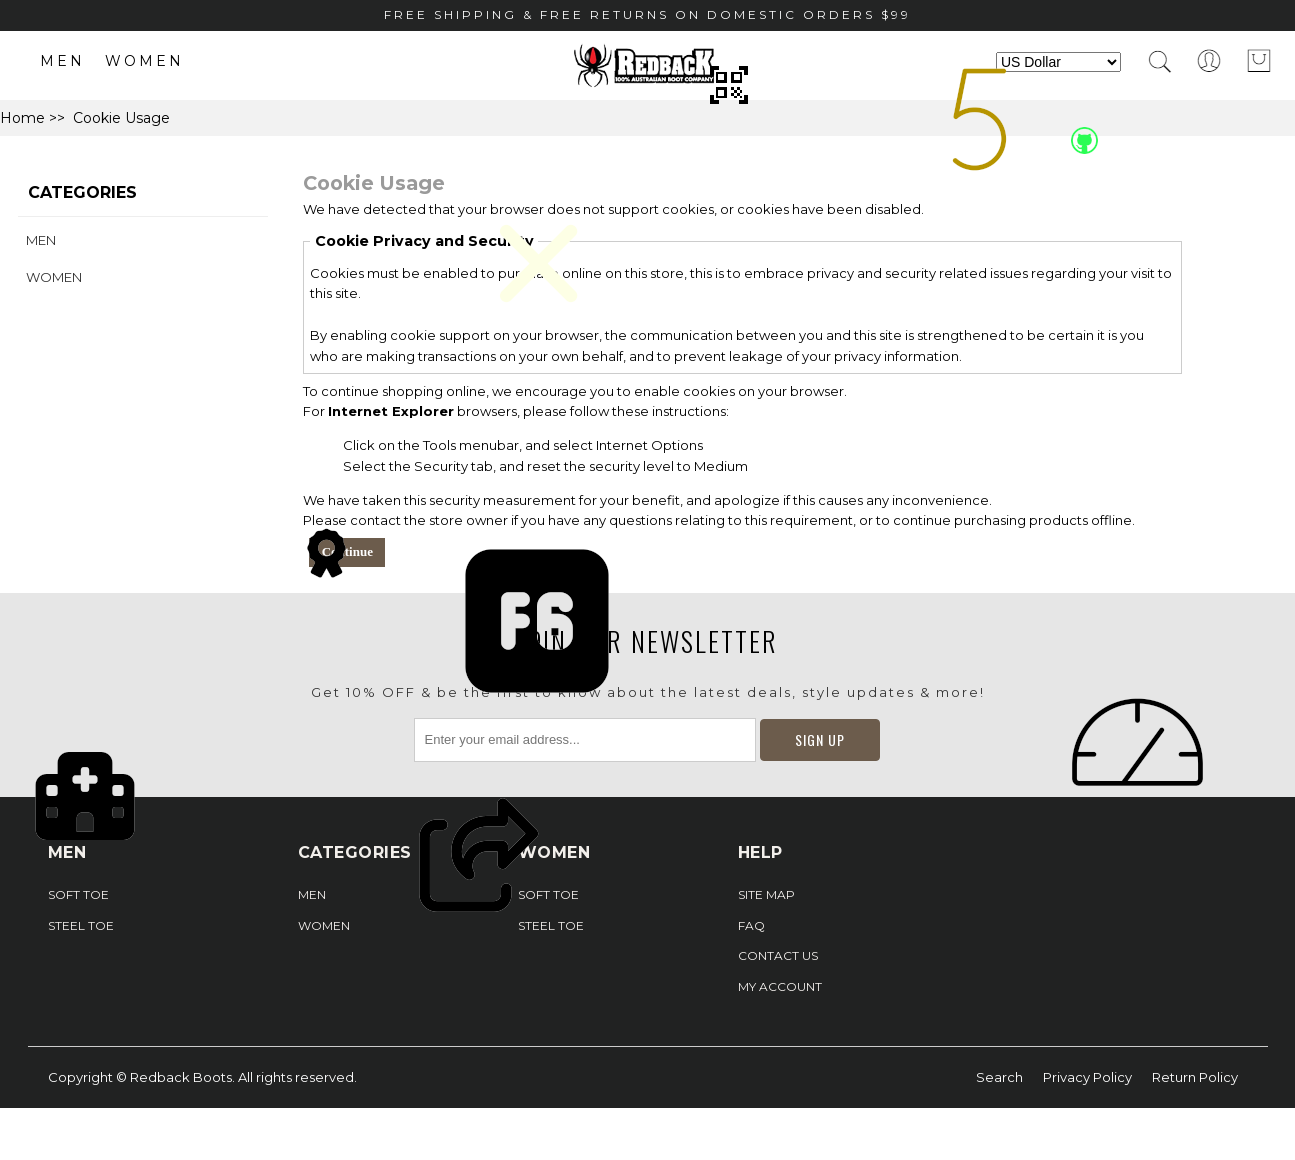 Image resolution: width=1295 pixels, height=1160 pixels. I want to click on open GitHub repository, so click(1084, 140).